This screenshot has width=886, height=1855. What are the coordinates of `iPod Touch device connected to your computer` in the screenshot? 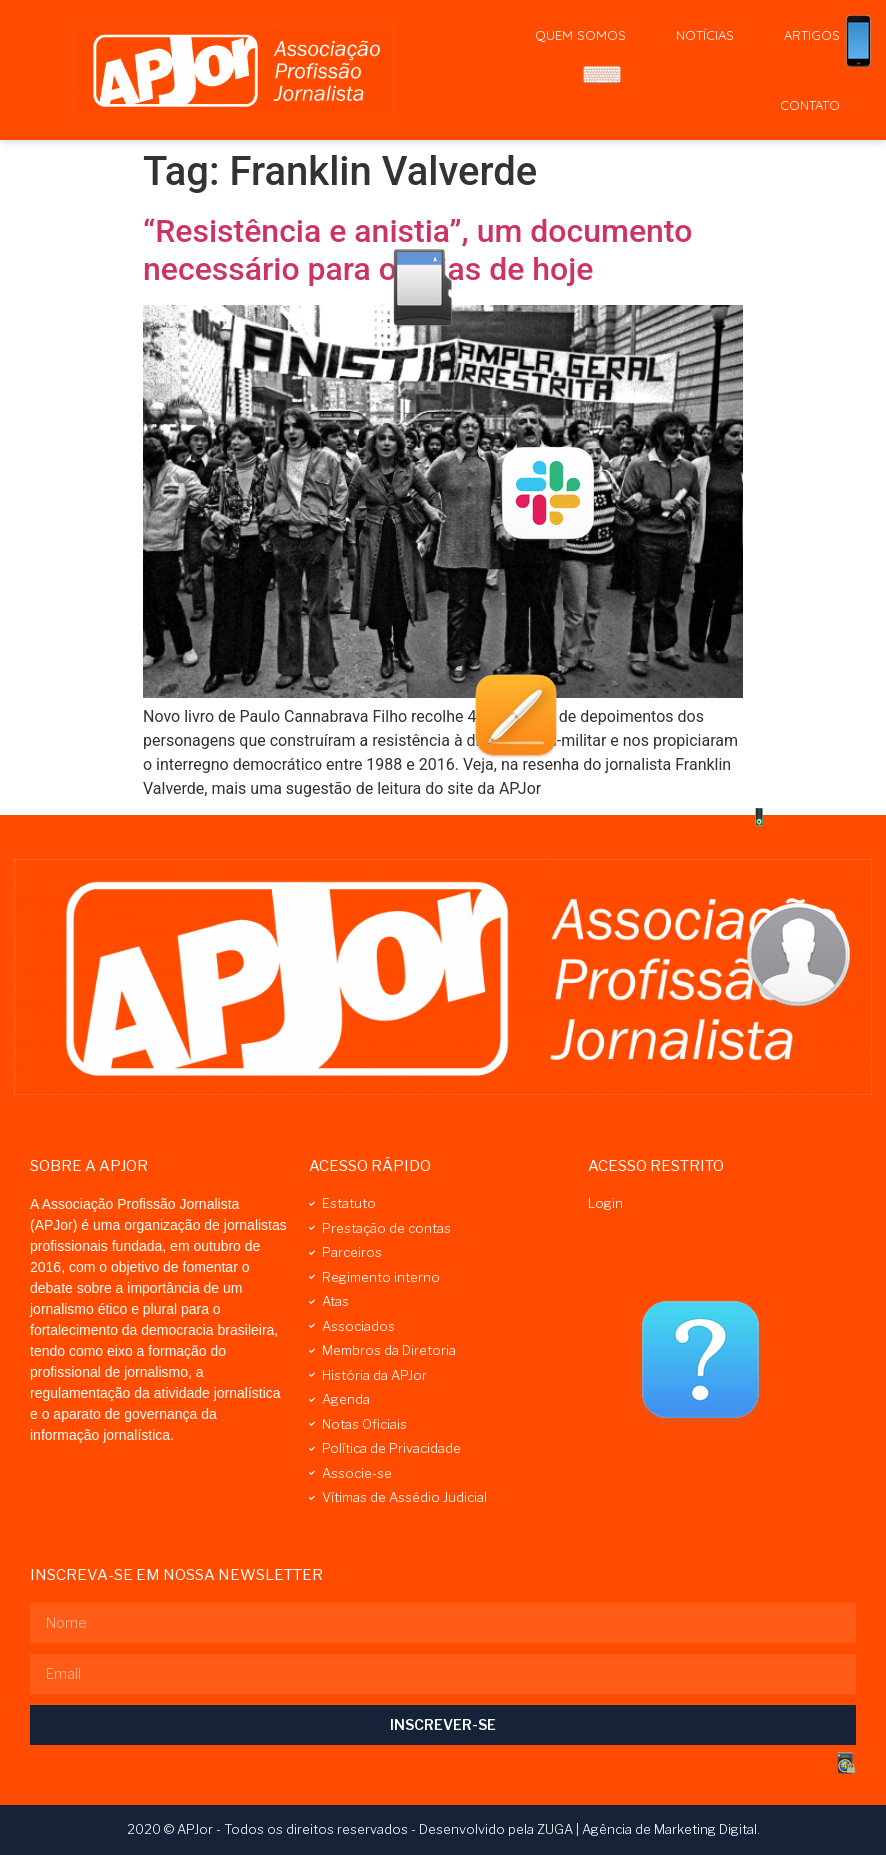 It's located at (858, 41).